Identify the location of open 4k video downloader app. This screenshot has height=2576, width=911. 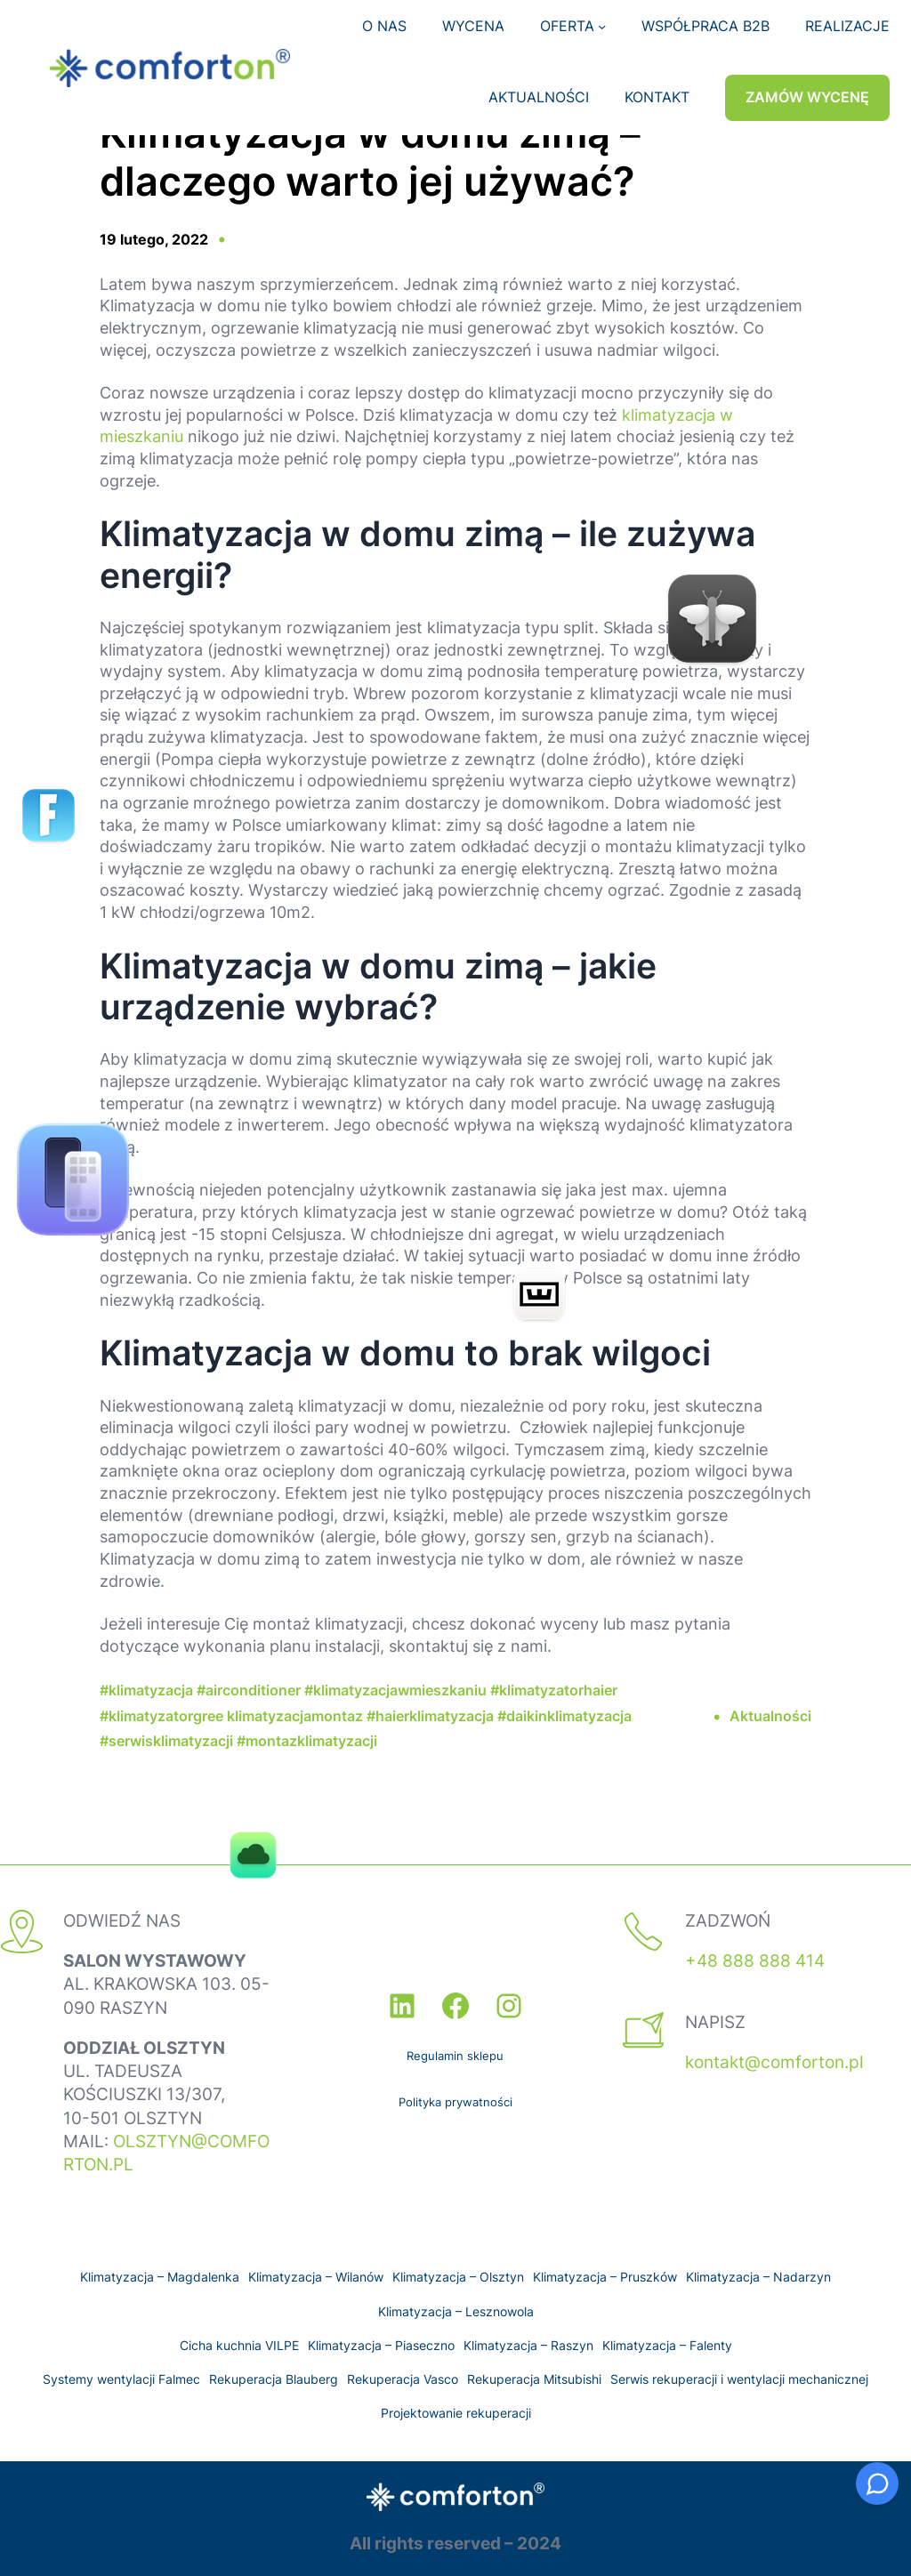
(253, 1855).